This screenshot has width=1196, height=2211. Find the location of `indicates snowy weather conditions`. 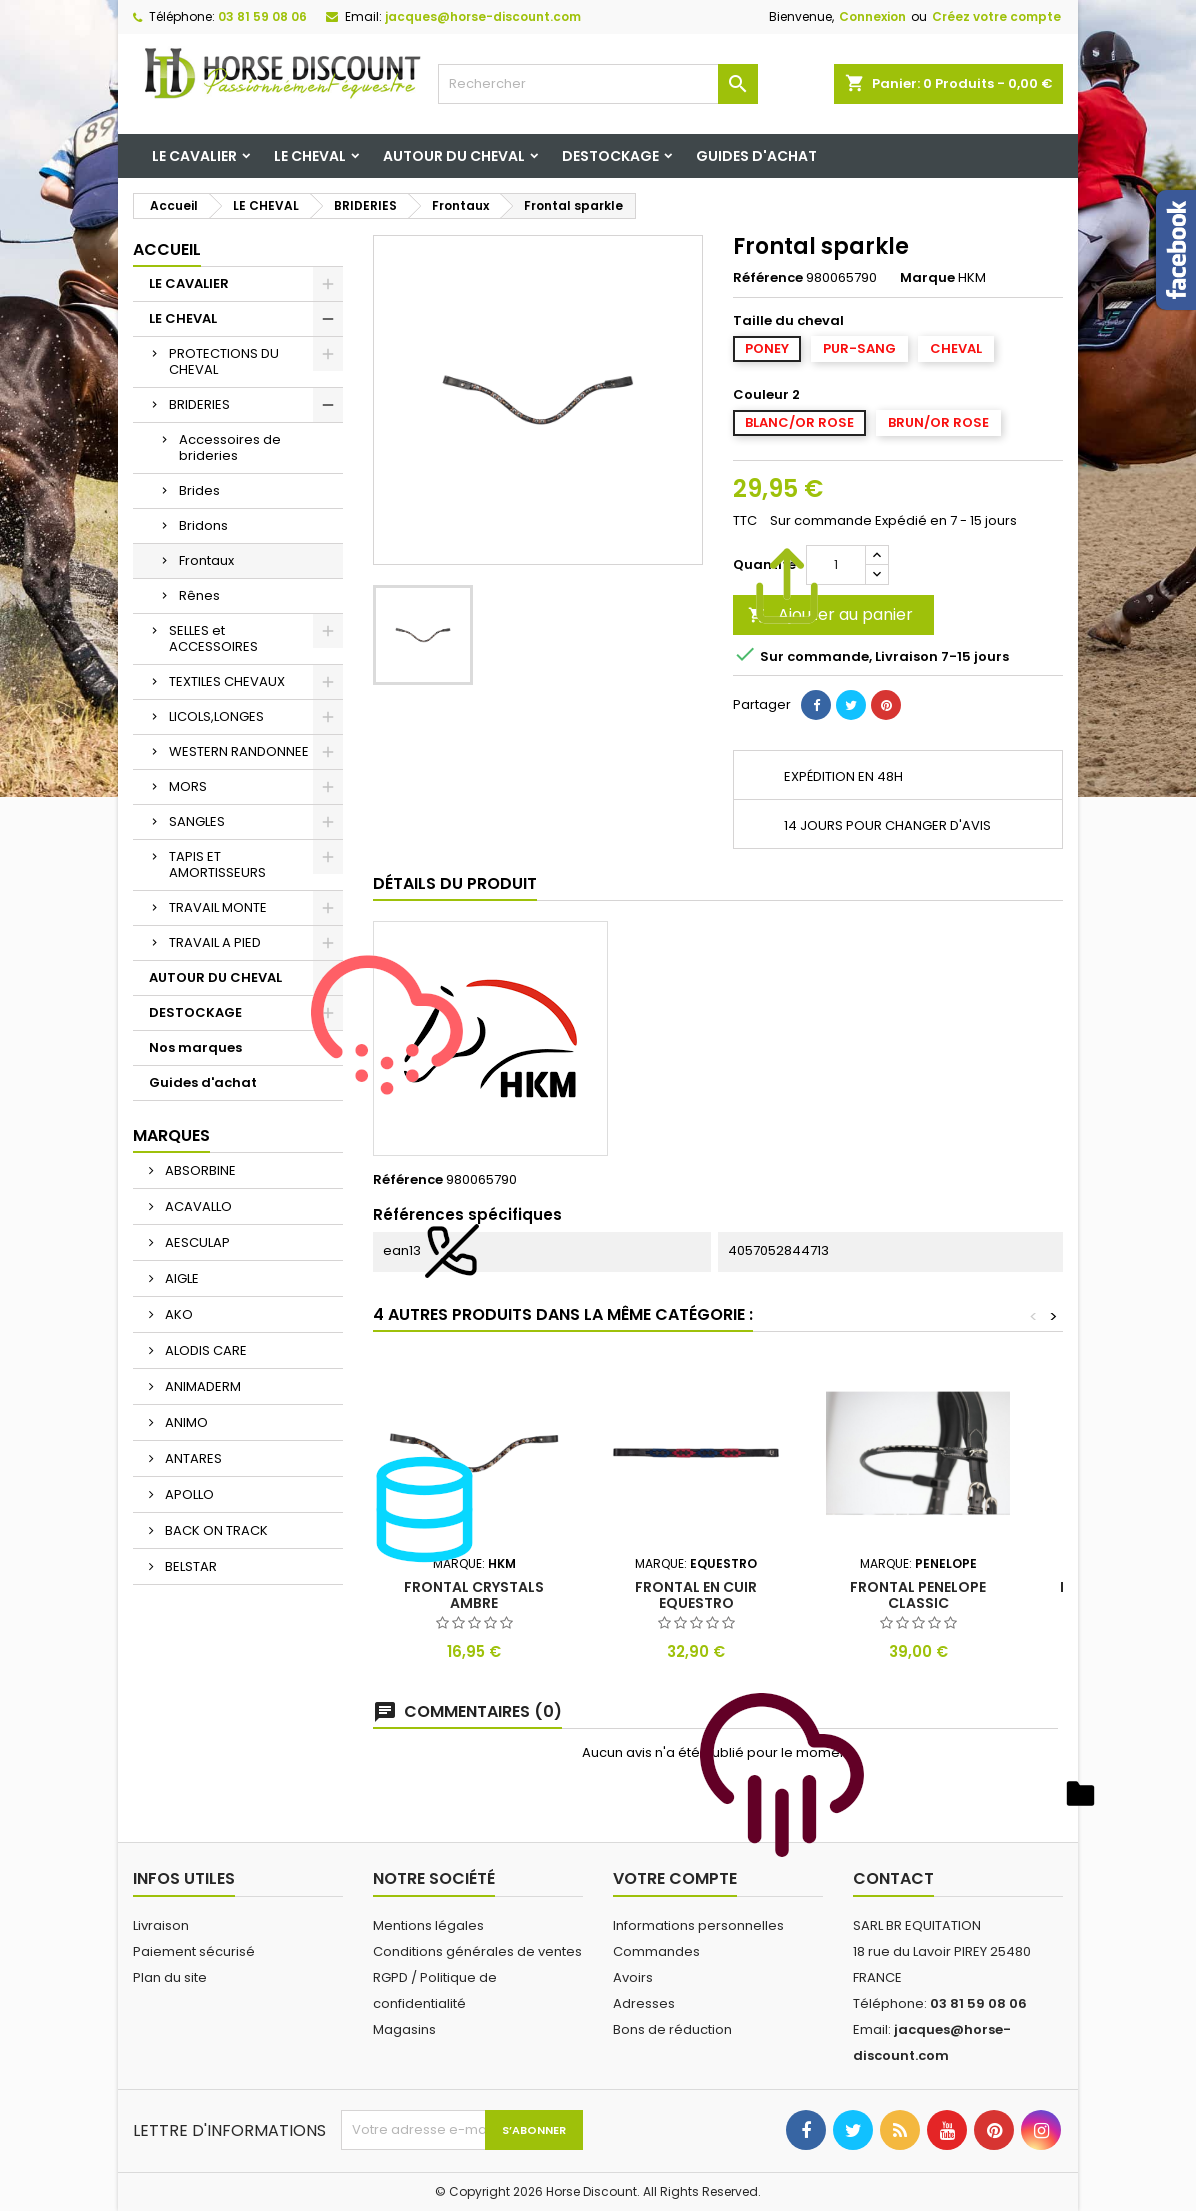

indicates snowy weather conditions is located at coordinates (387, 1025).